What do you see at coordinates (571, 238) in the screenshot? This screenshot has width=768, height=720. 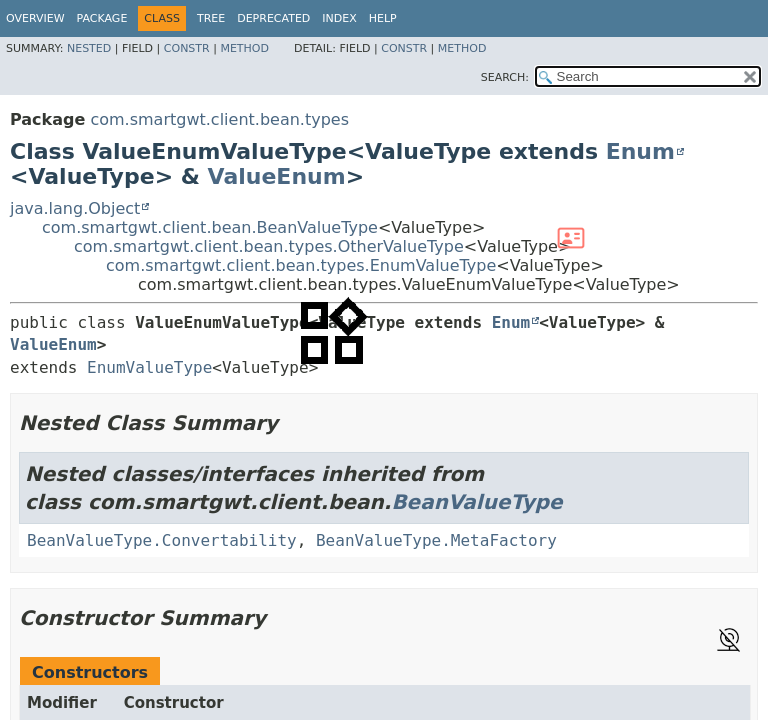 I see `view contact information` at bounding box center [571, 238].